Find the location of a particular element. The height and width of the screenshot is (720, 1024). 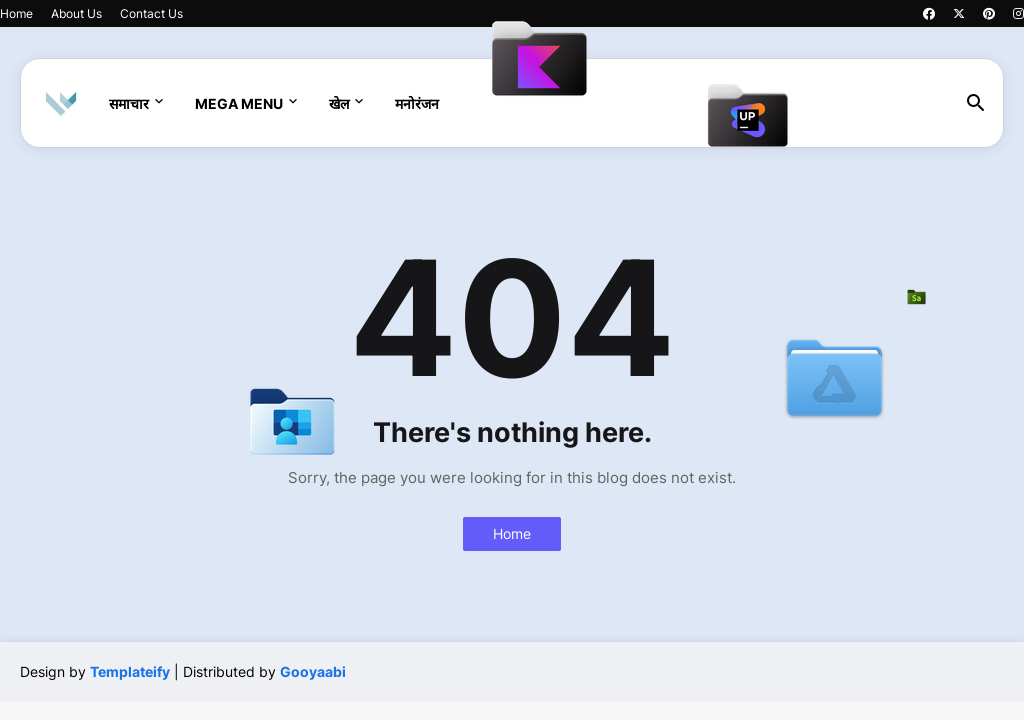

open Adobe Substance Sampler project folder is located at coordinates (916, 297).